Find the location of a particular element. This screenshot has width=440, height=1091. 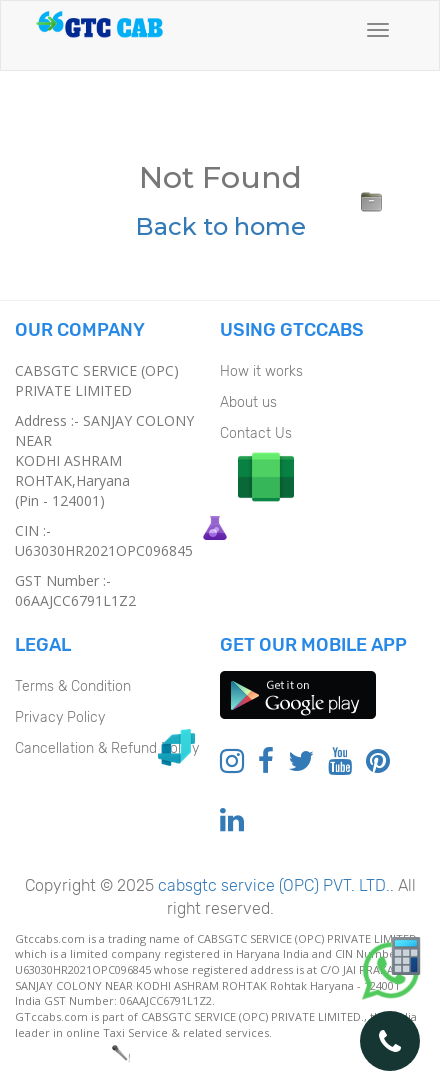

open visualblend application is located at coordinates (176, 747).